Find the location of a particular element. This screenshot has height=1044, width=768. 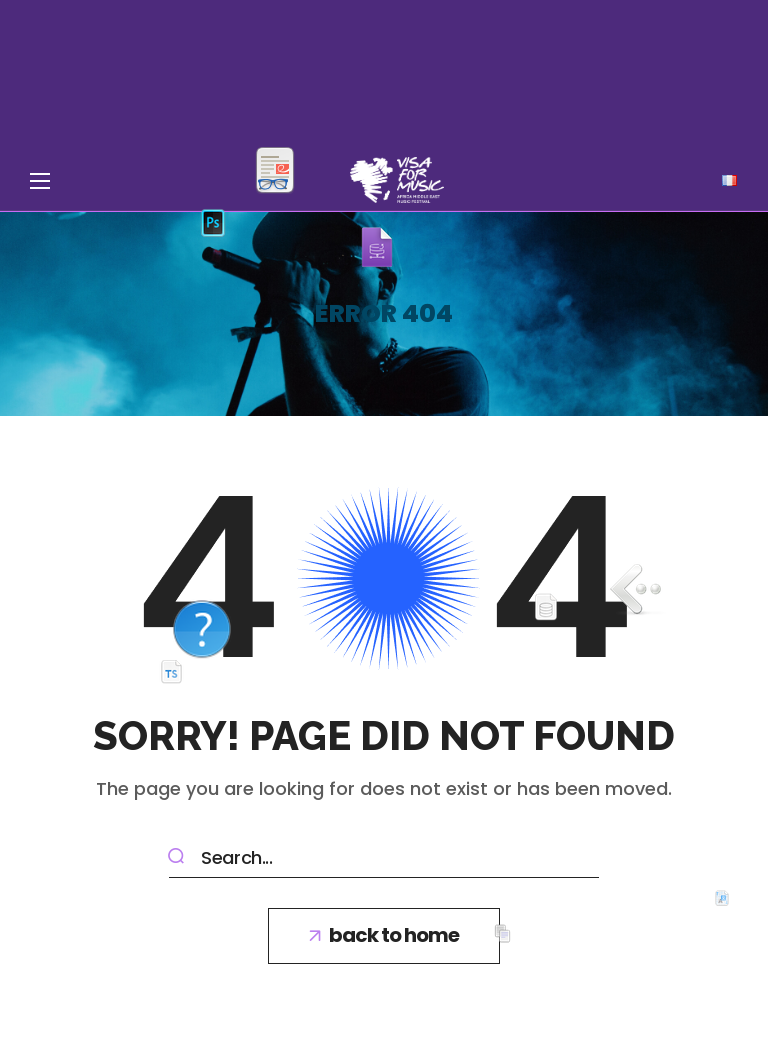

open evince document viewer is located at coordinates (275, 170).